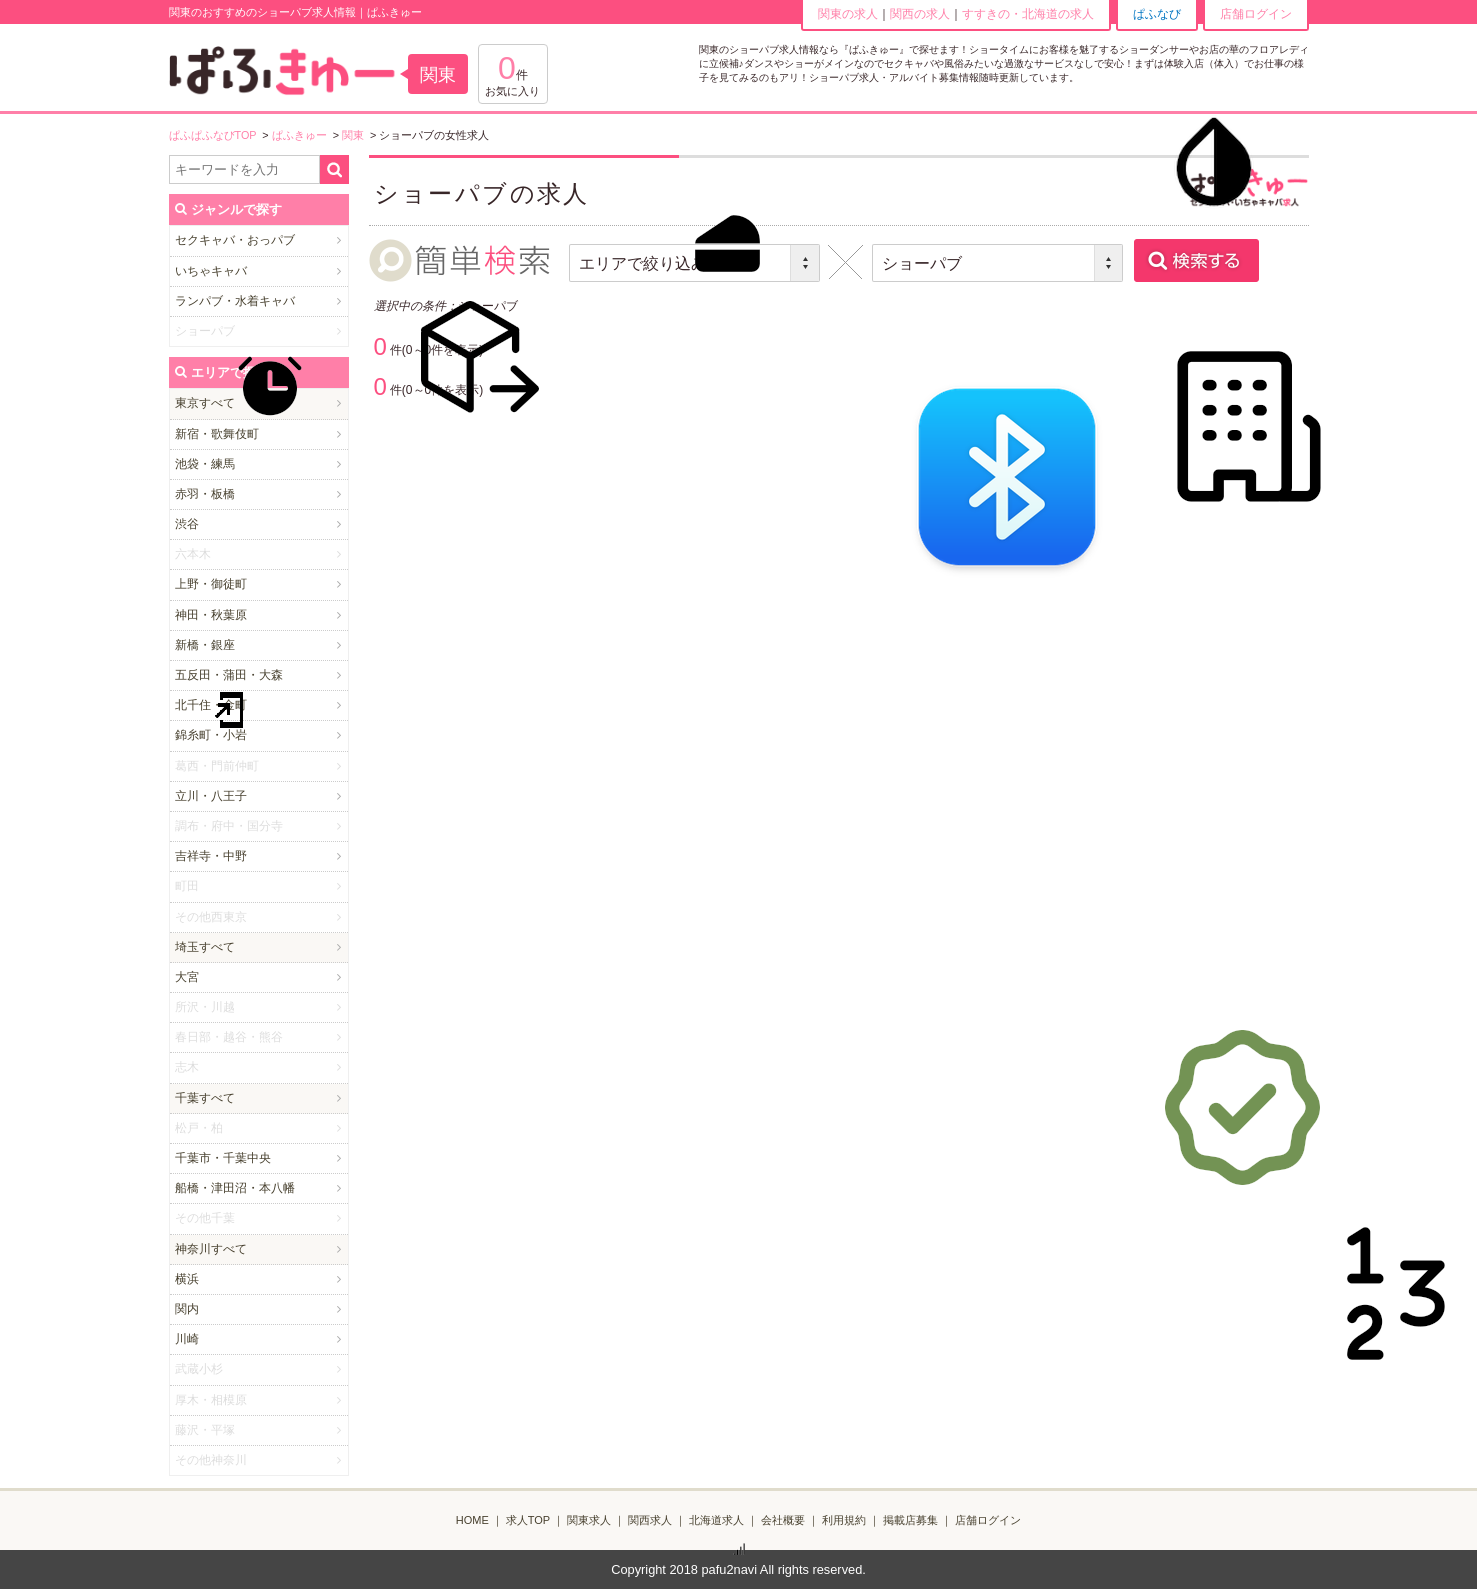 This screenshot has width=1477, height=1589. I want to click on view organization or team settings, so click(1249, 430).